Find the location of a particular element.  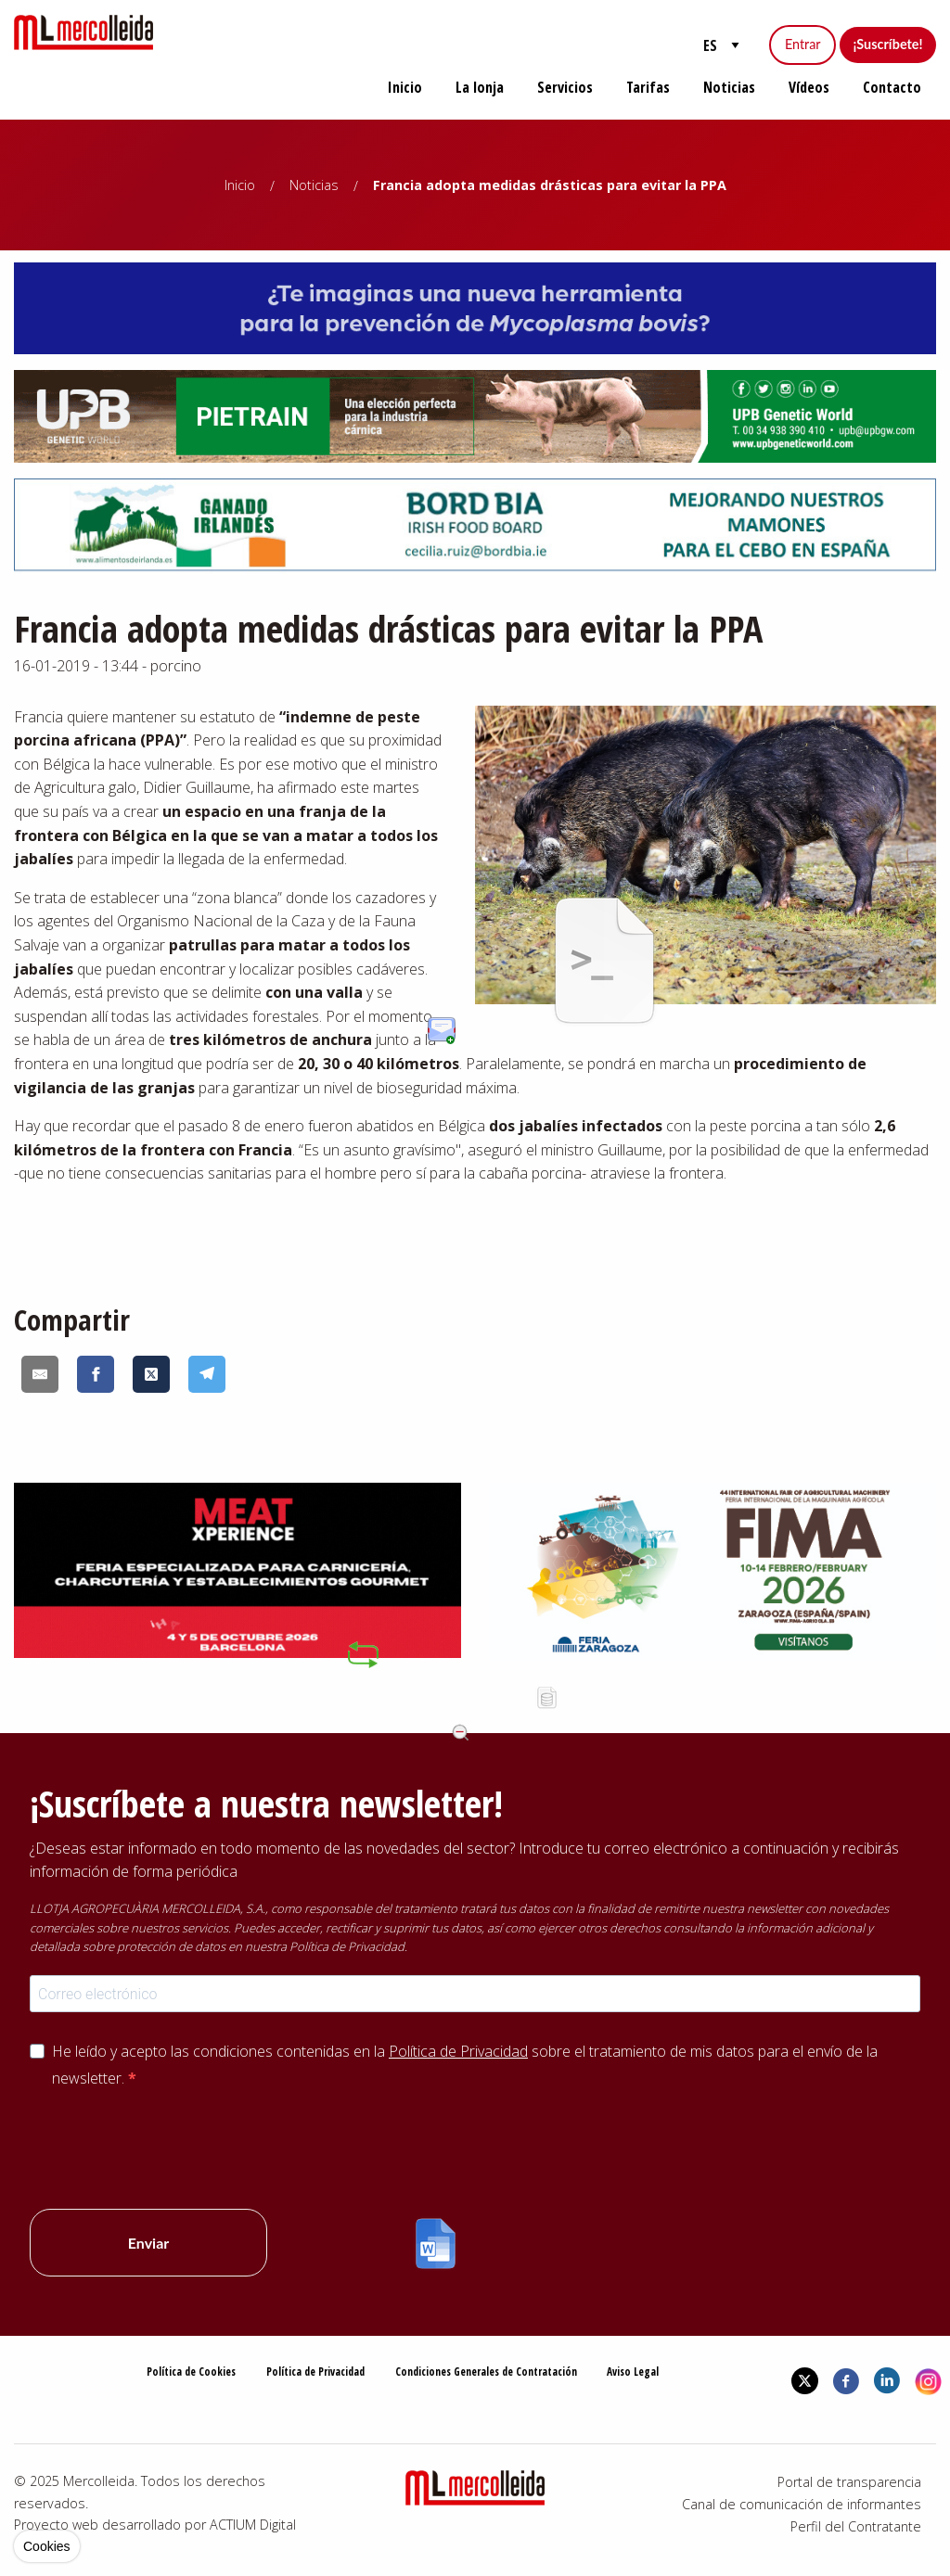

zoom out to see more content is located at coordinates (460, 1732).